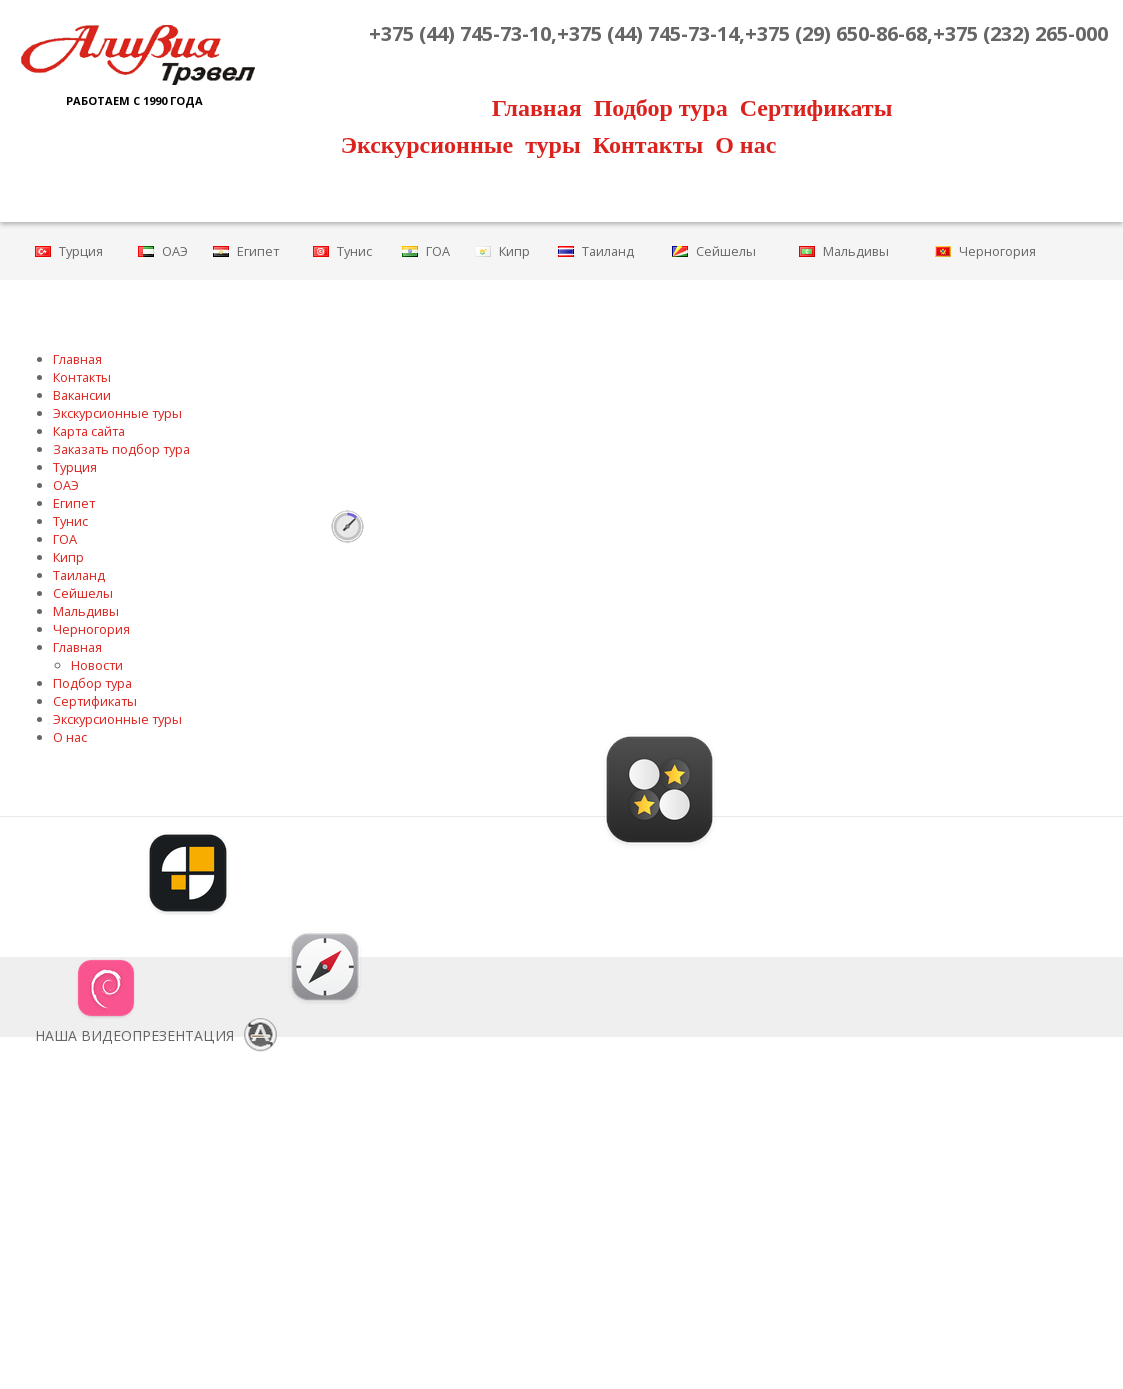 Image resolution: width=1123 pixels, height=1389 pixels. Describe the element at coordinates (325, 968) in the screenshot. I see `open navigation or direction preferences` at that location.